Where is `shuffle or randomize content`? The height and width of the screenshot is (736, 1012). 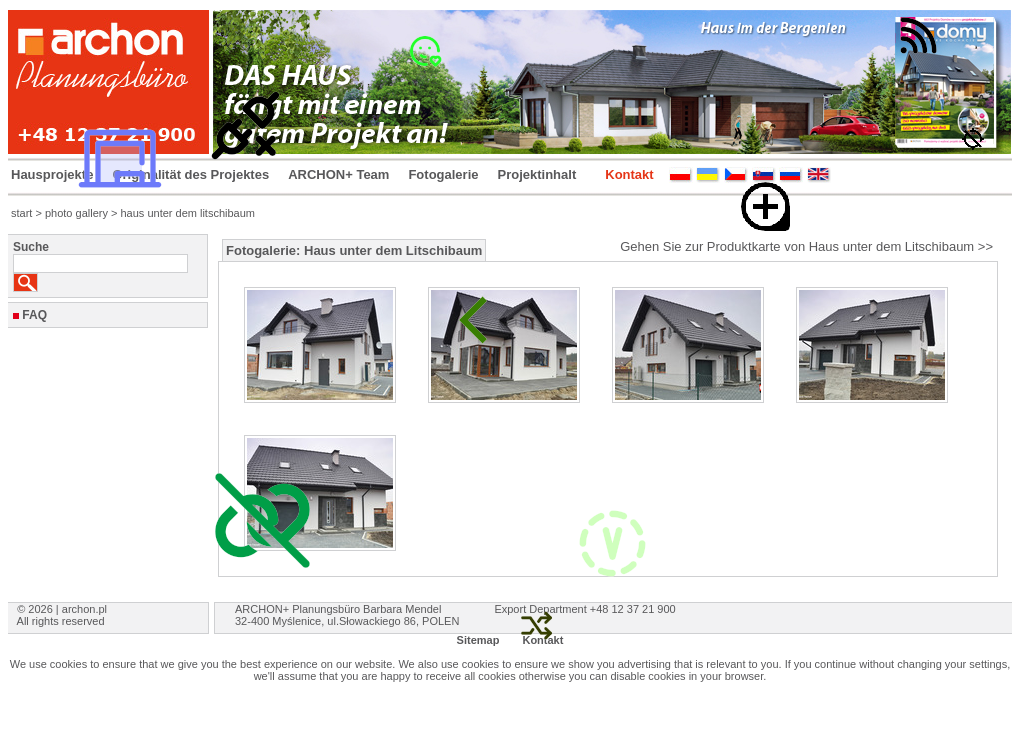 shuffle or randomize content is located at coordinates (536, 625).